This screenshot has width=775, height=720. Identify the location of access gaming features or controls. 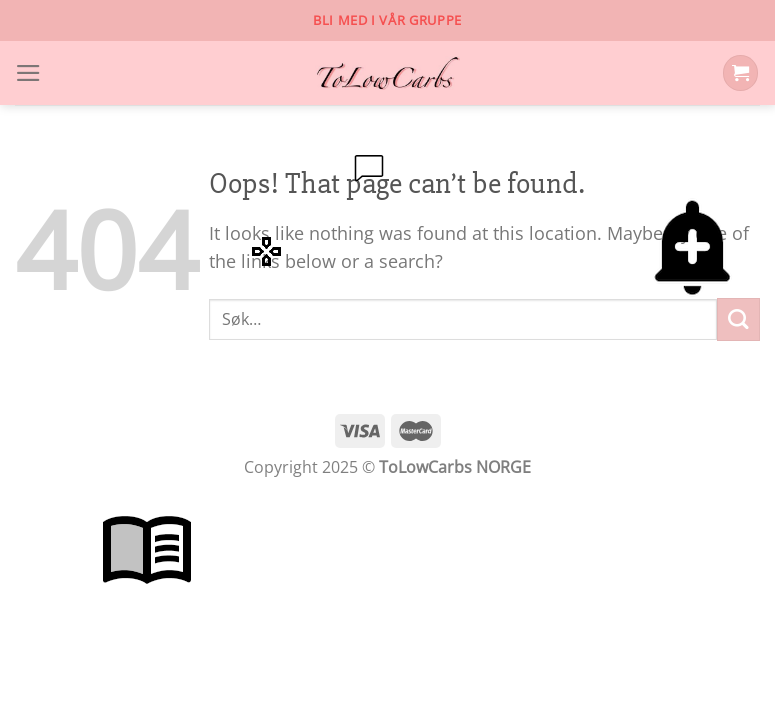
(266, 251).